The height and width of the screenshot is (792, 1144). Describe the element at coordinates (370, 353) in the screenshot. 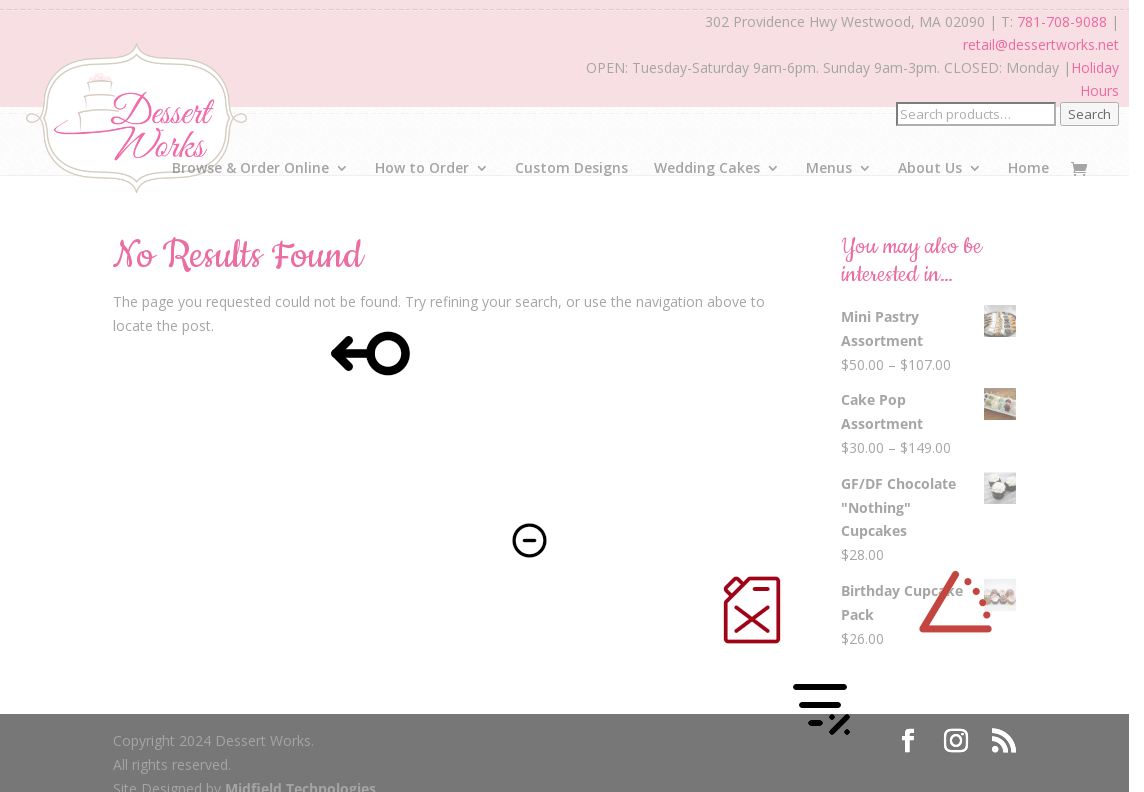

I see `swipe left to dismiss or navigate back` at that location.